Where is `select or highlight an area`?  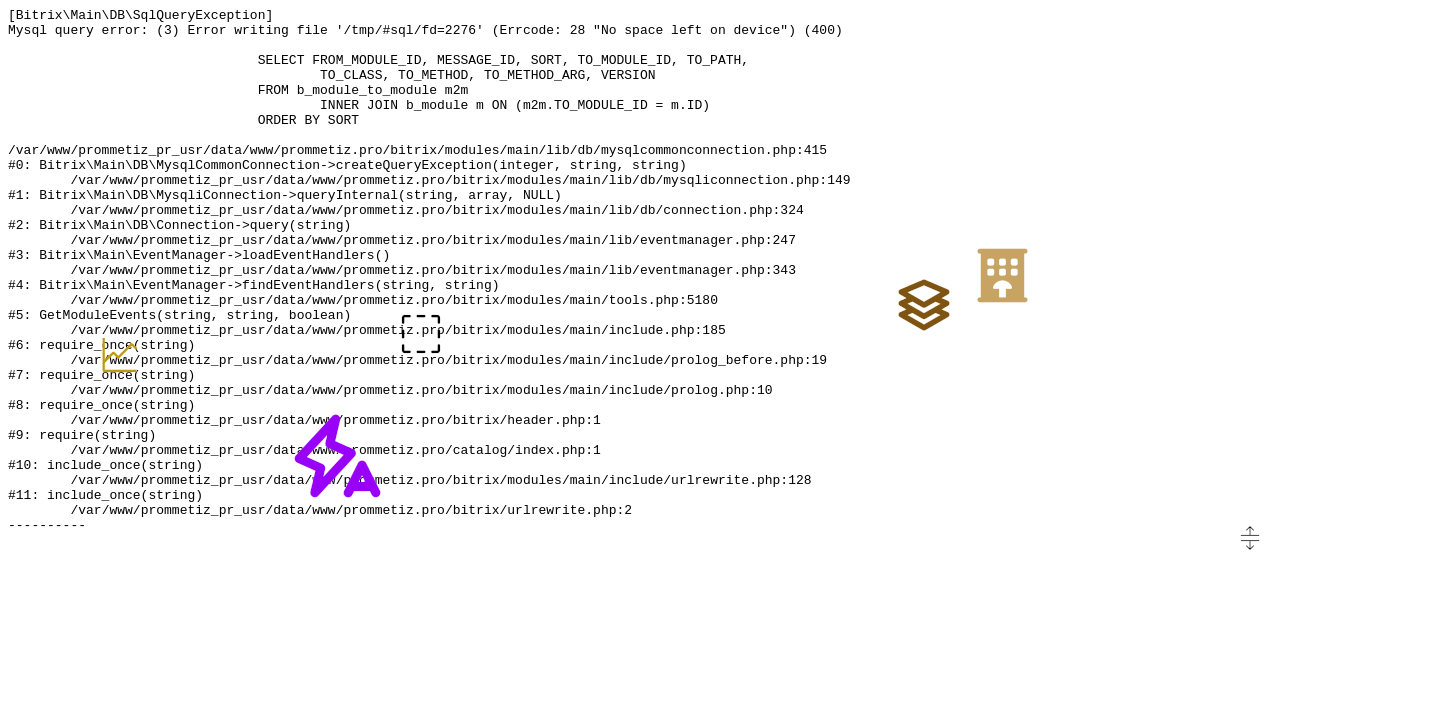 select or highlight an area is located at coordinates (421, 334).